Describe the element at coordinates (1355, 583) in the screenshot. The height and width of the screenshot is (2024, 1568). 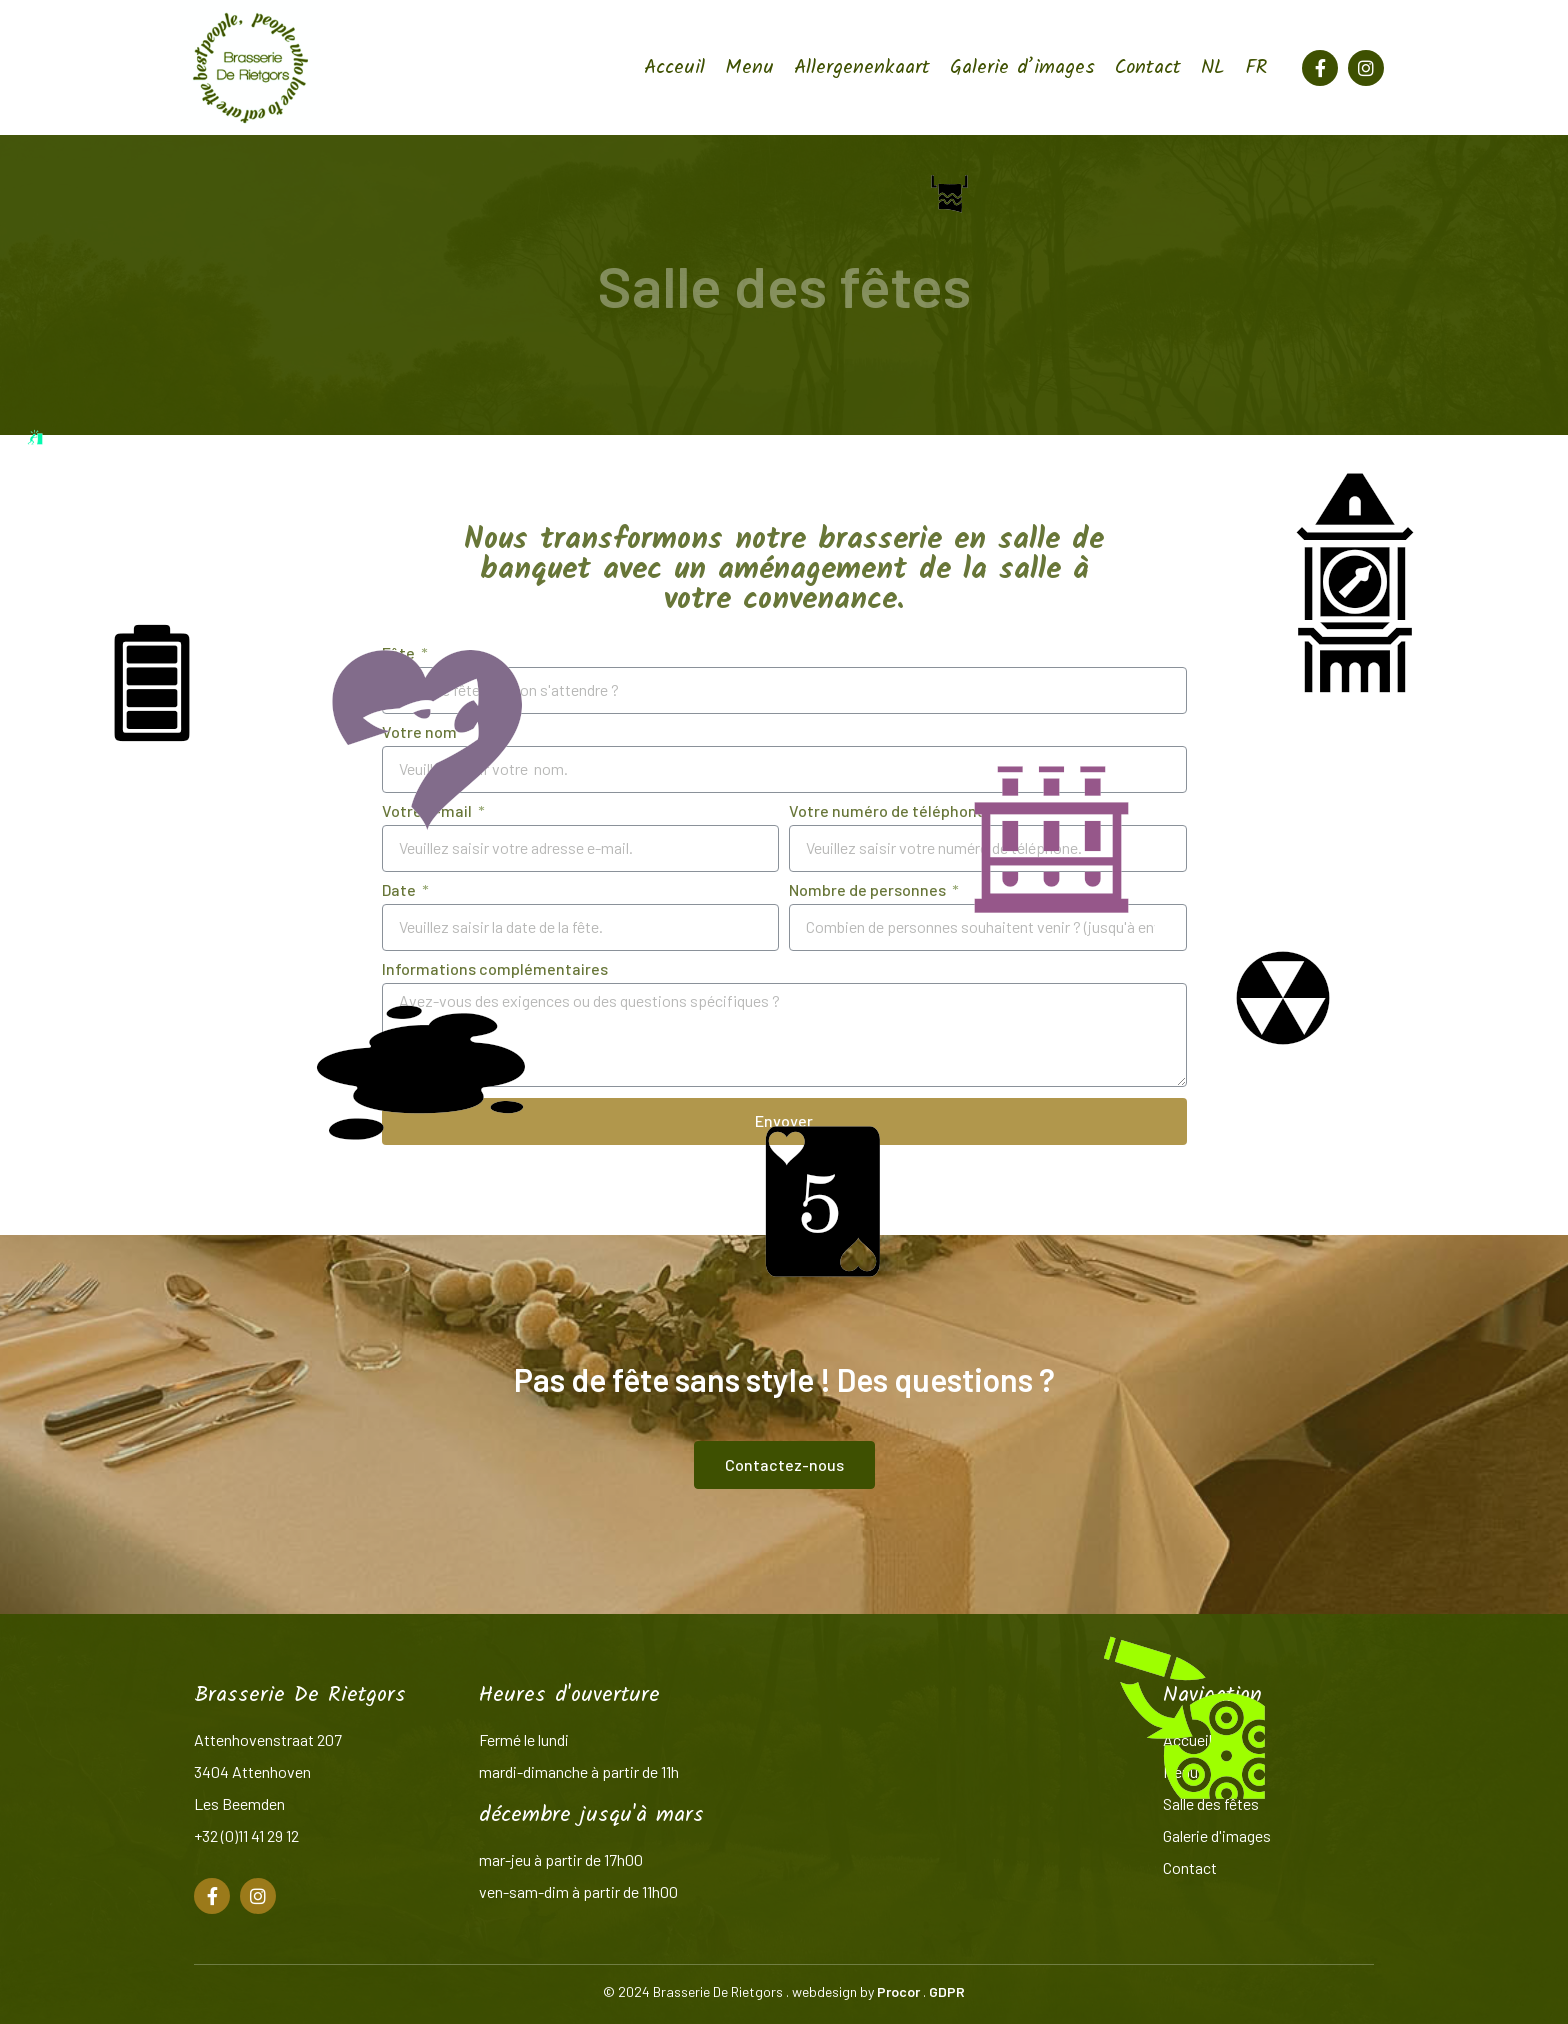
I see `view clock tower landmark or building` at that location.